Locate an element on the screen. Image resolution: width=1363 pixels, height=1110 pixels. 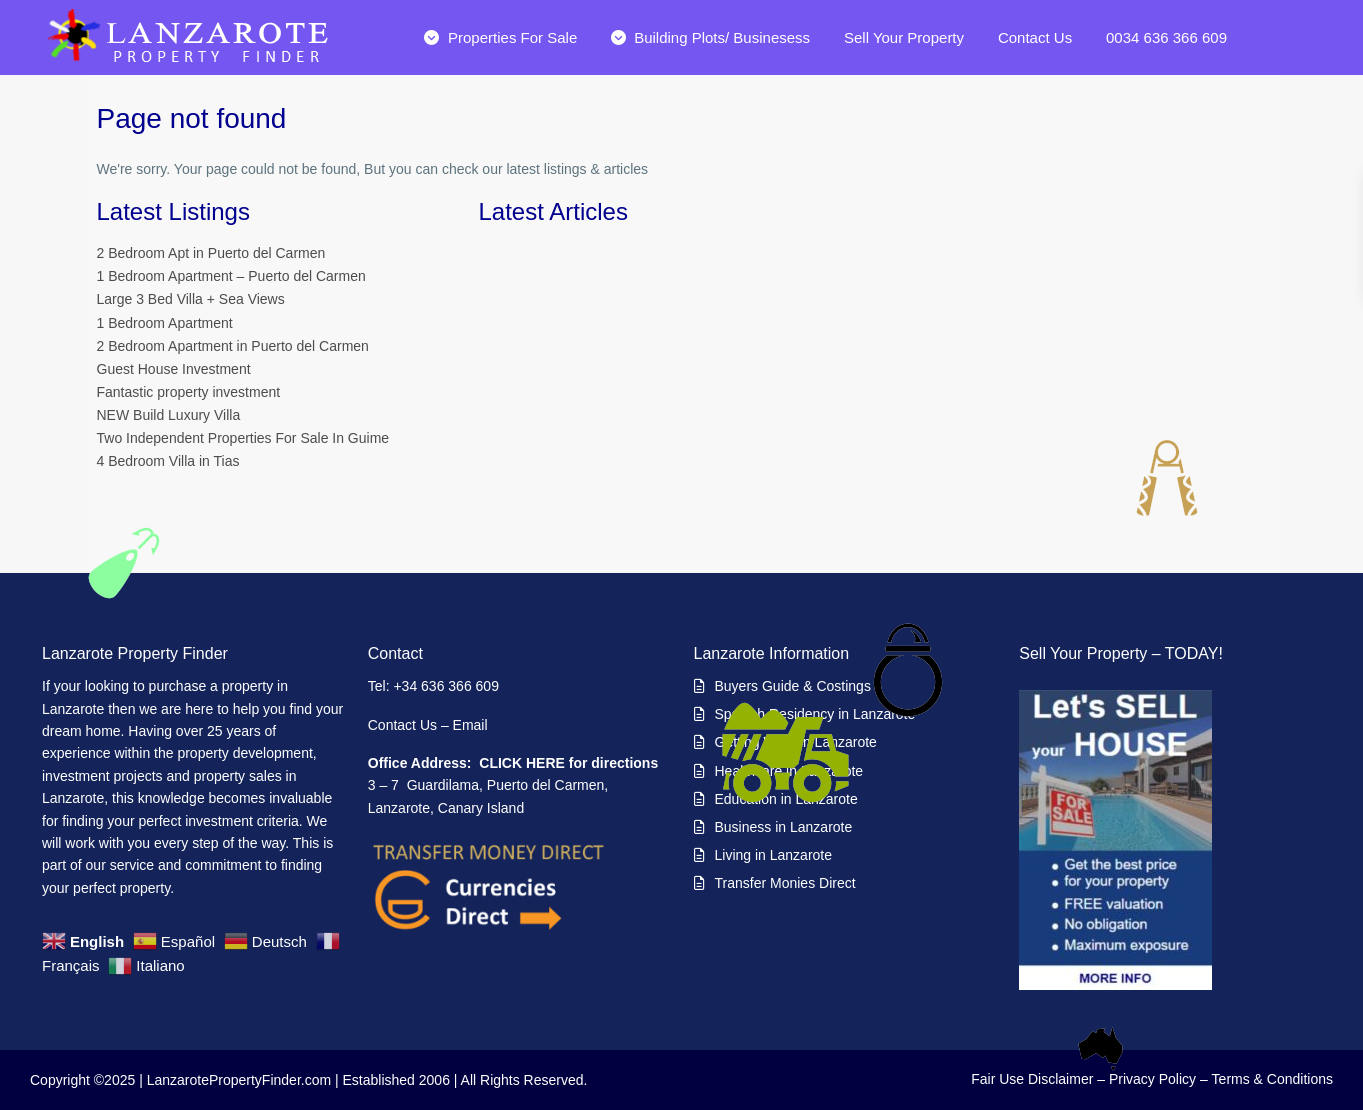
access grip strength training exercises is located at coordinates (1167, 478).